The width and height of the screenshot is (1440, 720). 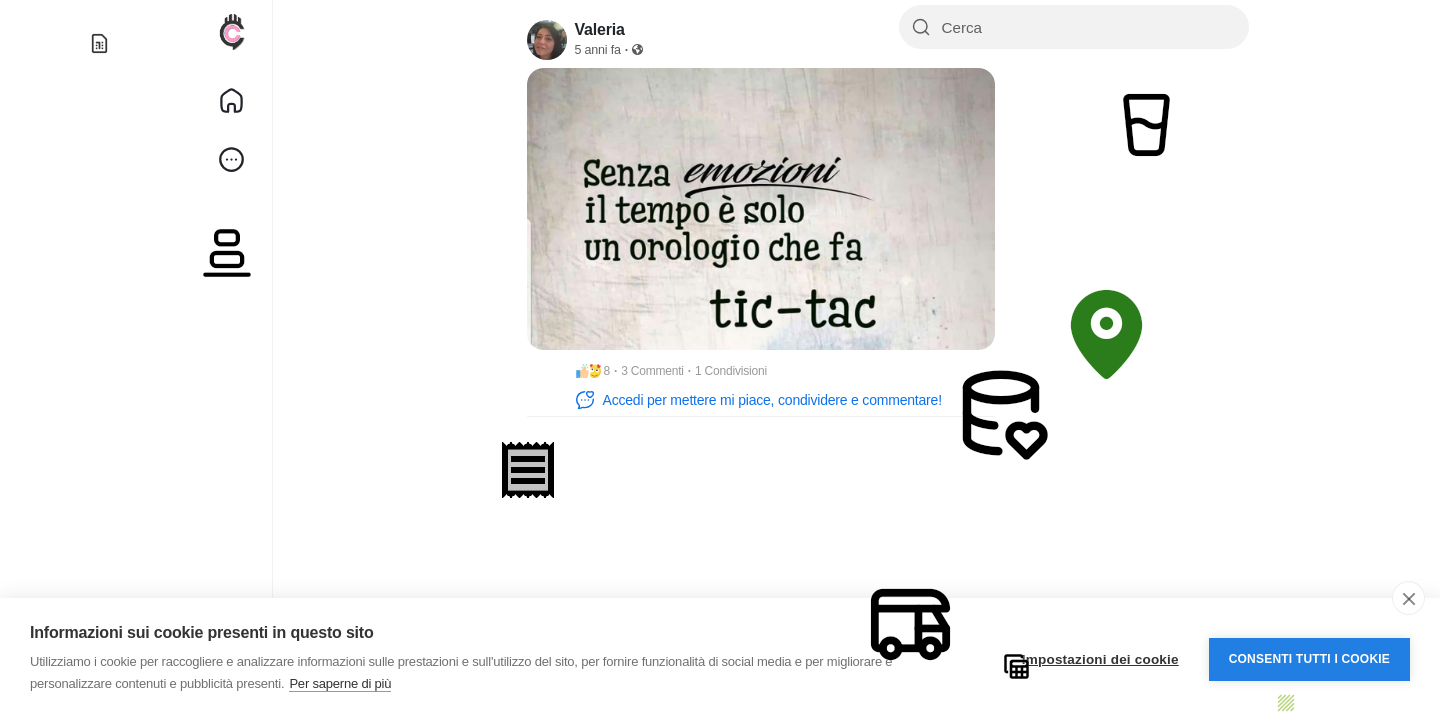 I want to click on view purchase receipt or transaction history, so click(x=528, y=470).